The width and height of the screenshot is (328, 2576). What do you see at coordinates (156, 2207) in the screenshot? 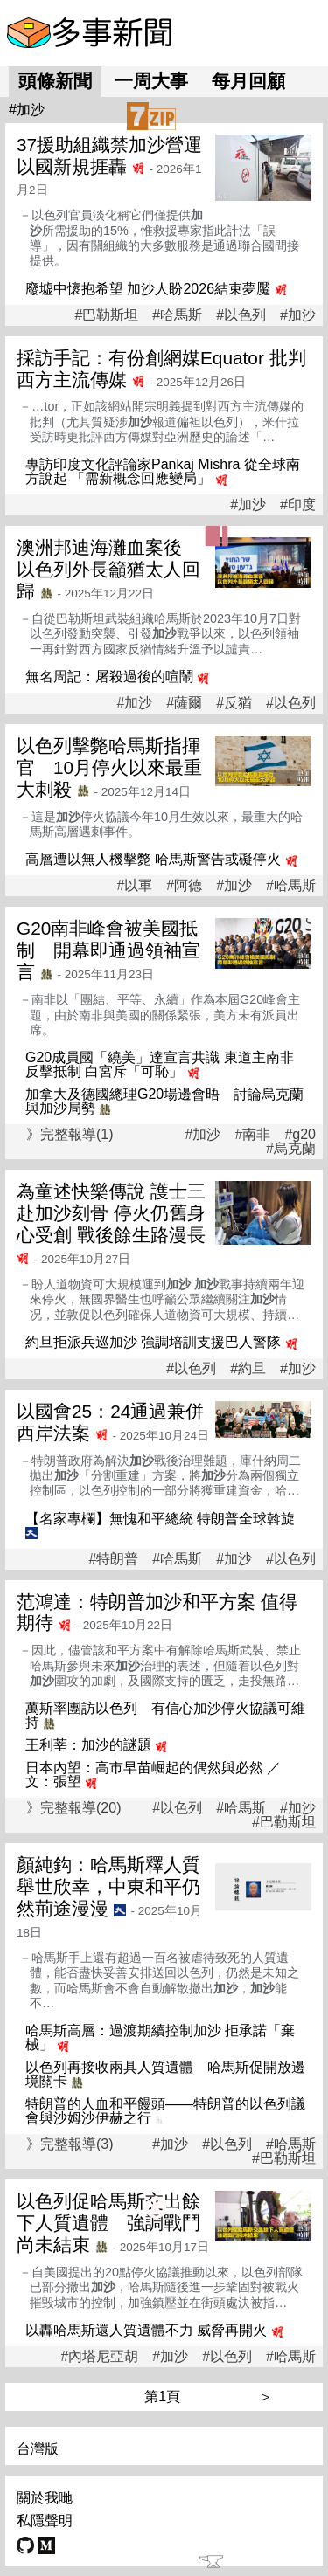
I see `open the Bakaláři school management app` at bounding box center [156, 2207].